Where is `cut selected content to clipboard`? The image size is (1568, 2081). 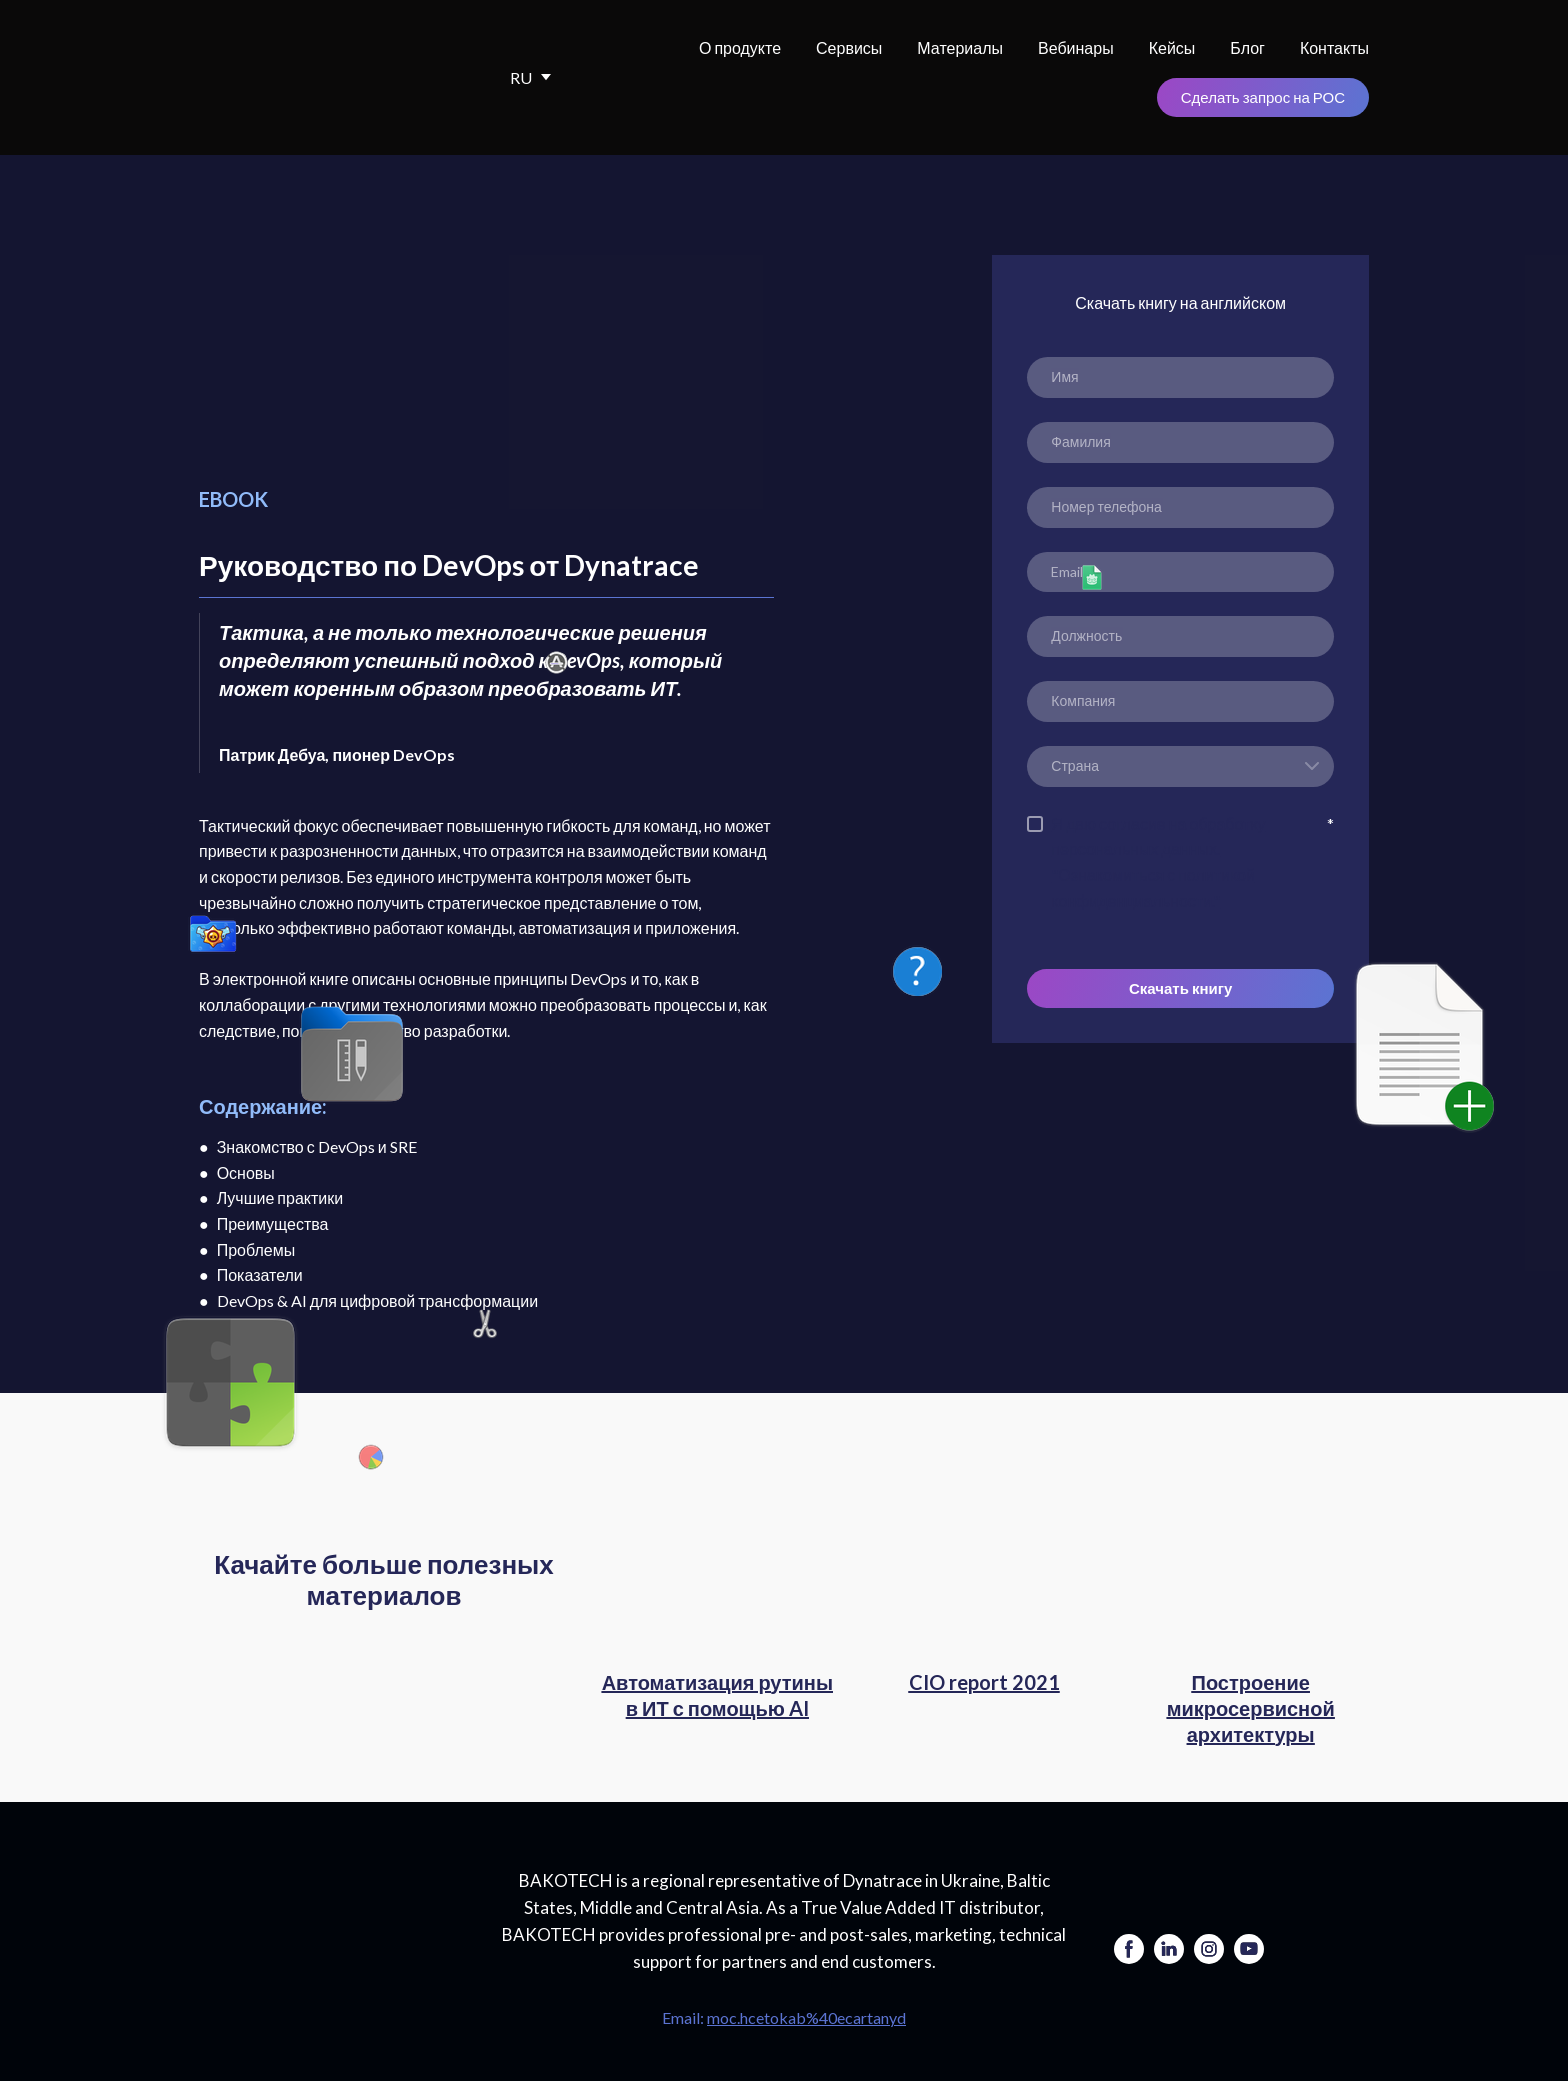
cut selected content to clipboard is located at coordinates (485, 1324).